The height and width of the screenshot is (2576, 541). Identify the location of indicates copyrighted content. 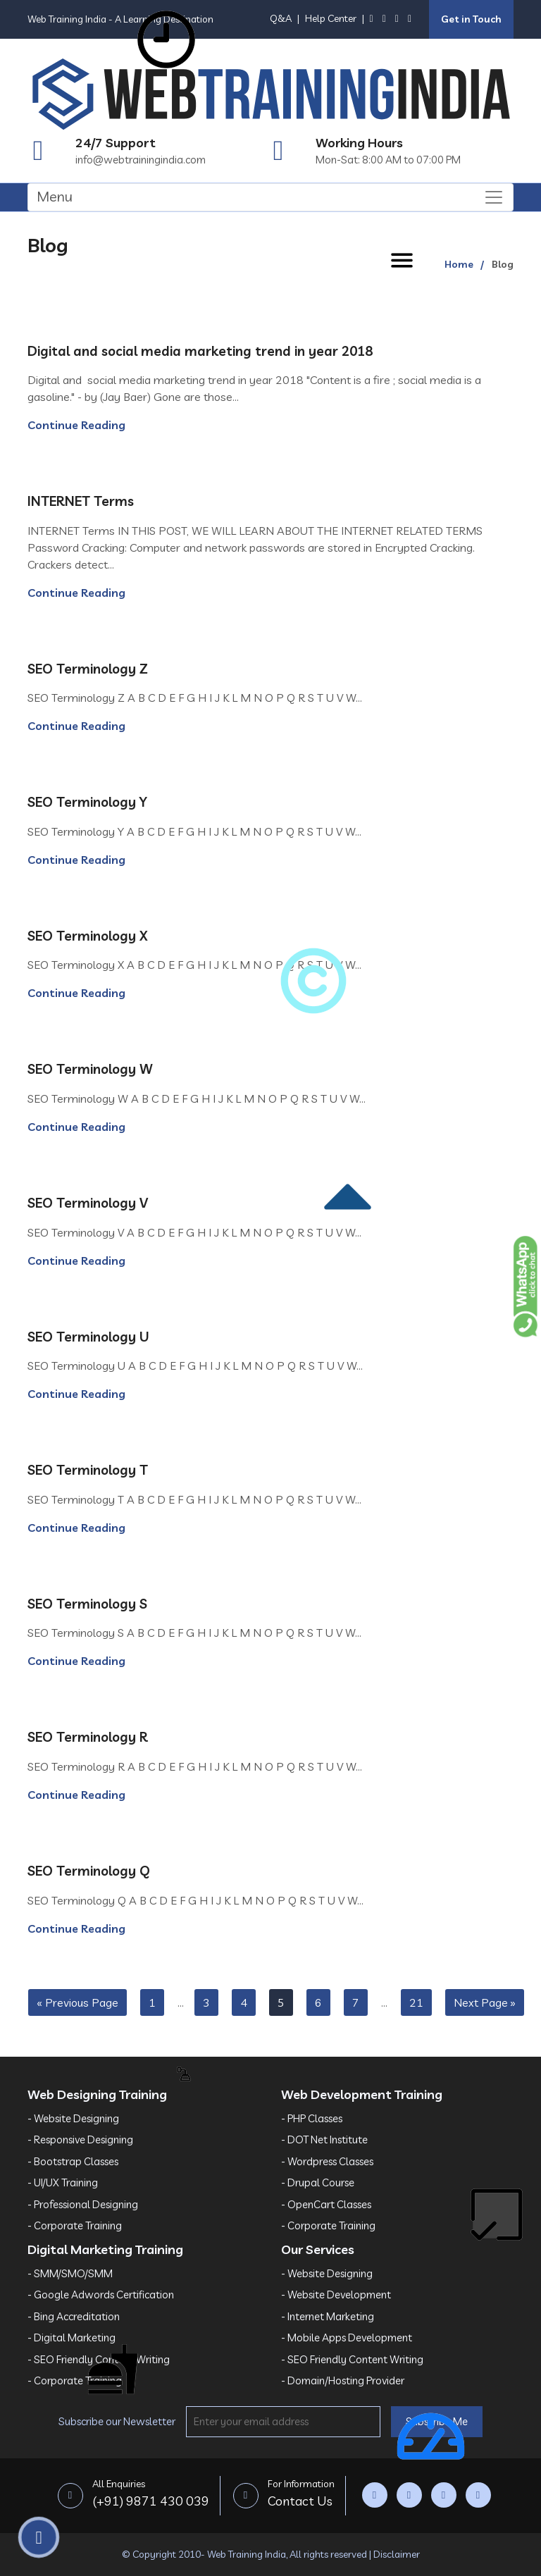
(313, 981).